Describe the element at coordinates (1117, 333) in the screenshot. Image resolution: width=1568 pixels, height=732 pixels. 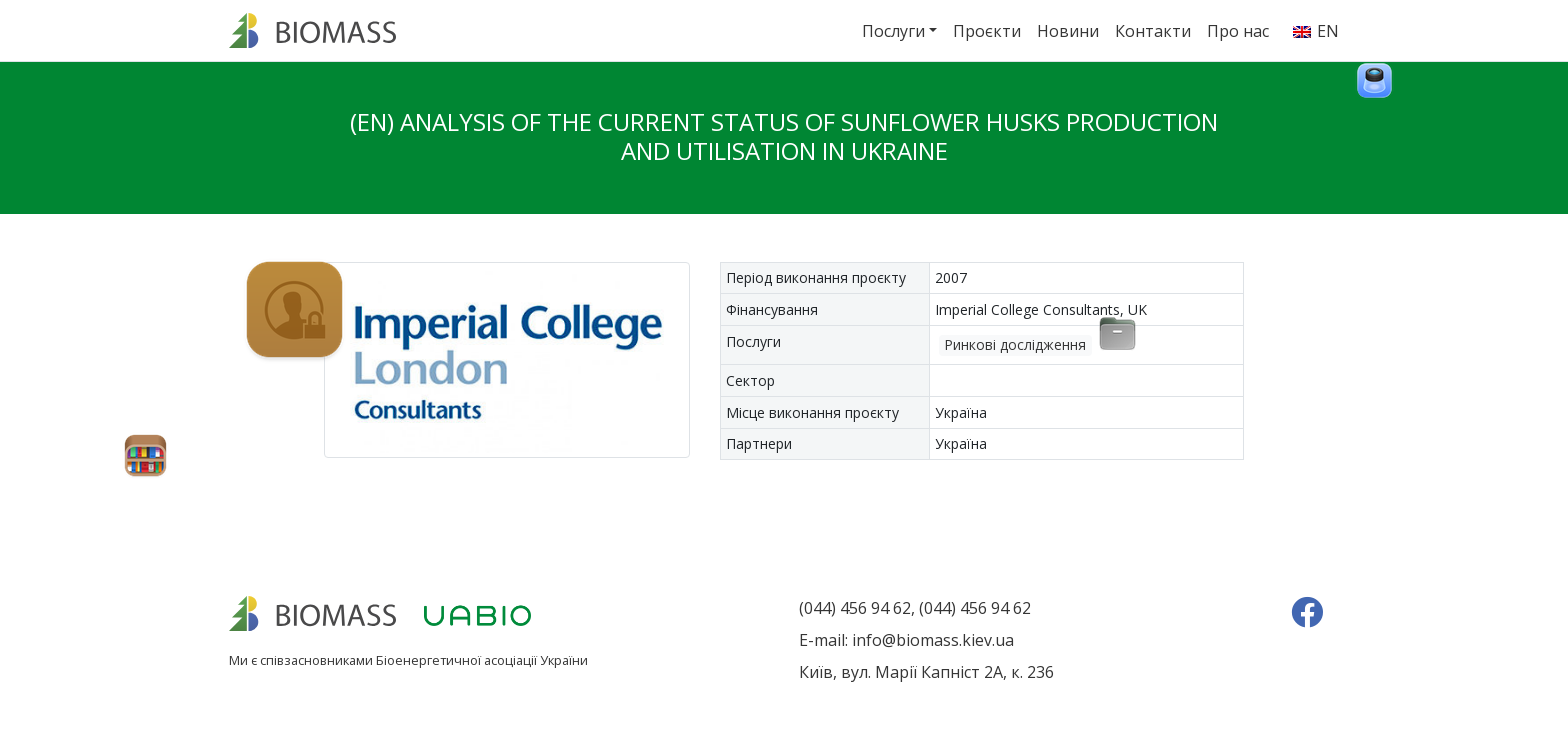
I see `open the file manager application` at that location.